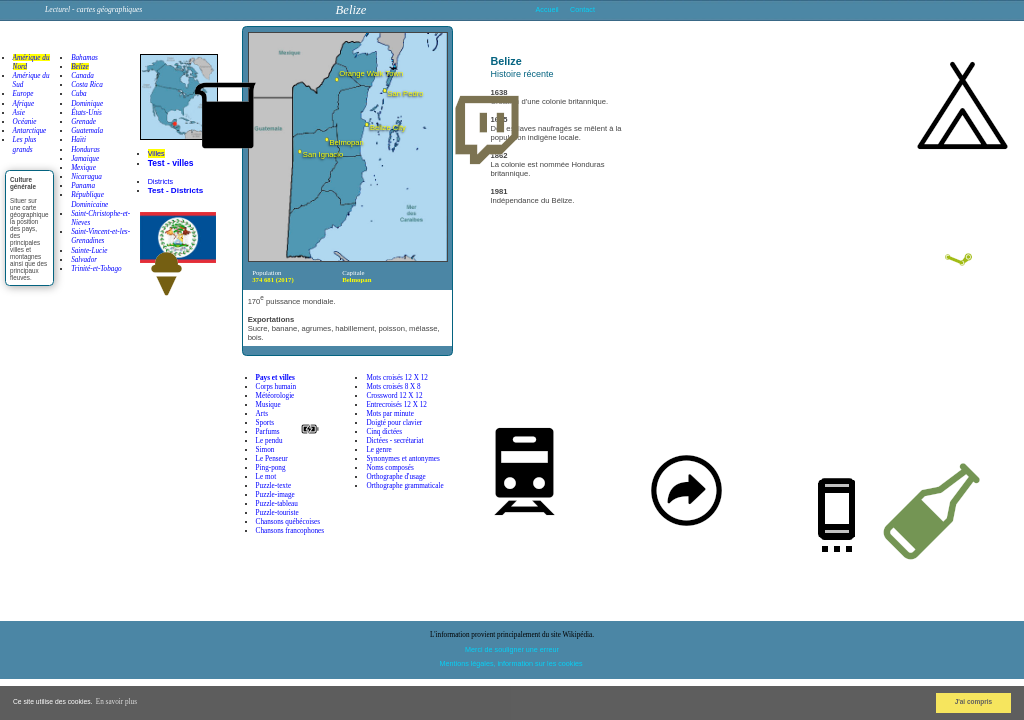 This screenshot has height=720, width=1024. I want to click on open Twitch app, so click(487, 130).